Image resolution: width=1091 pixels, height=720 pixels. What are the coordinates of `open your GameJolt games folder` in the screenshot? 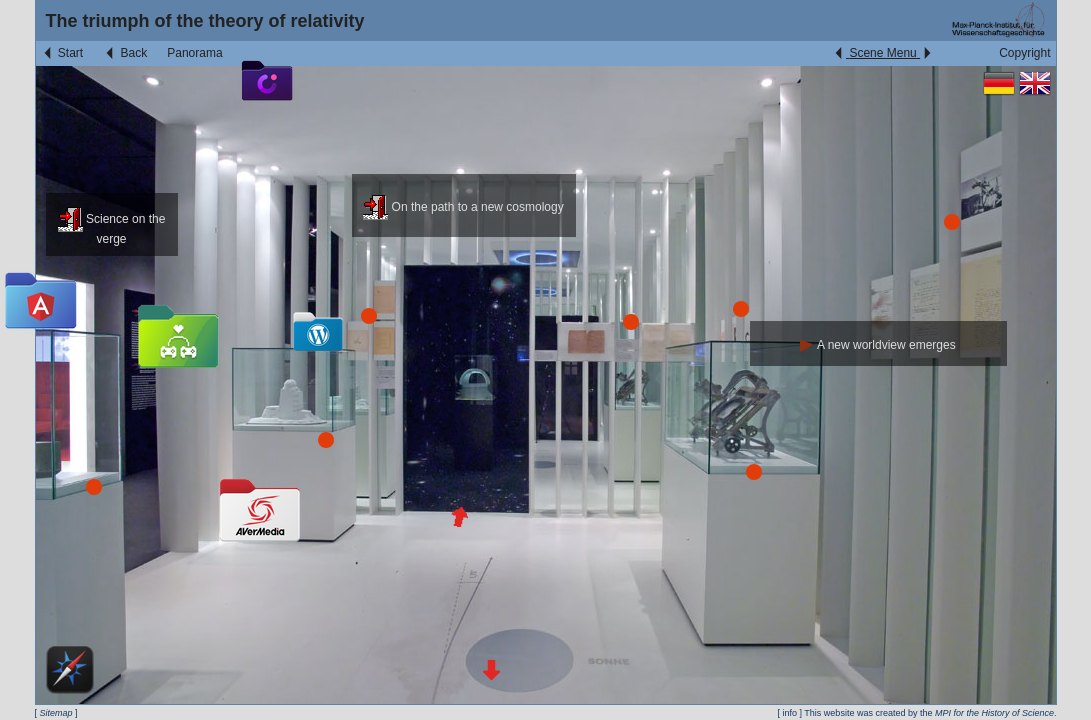 It's located at (178, 338).